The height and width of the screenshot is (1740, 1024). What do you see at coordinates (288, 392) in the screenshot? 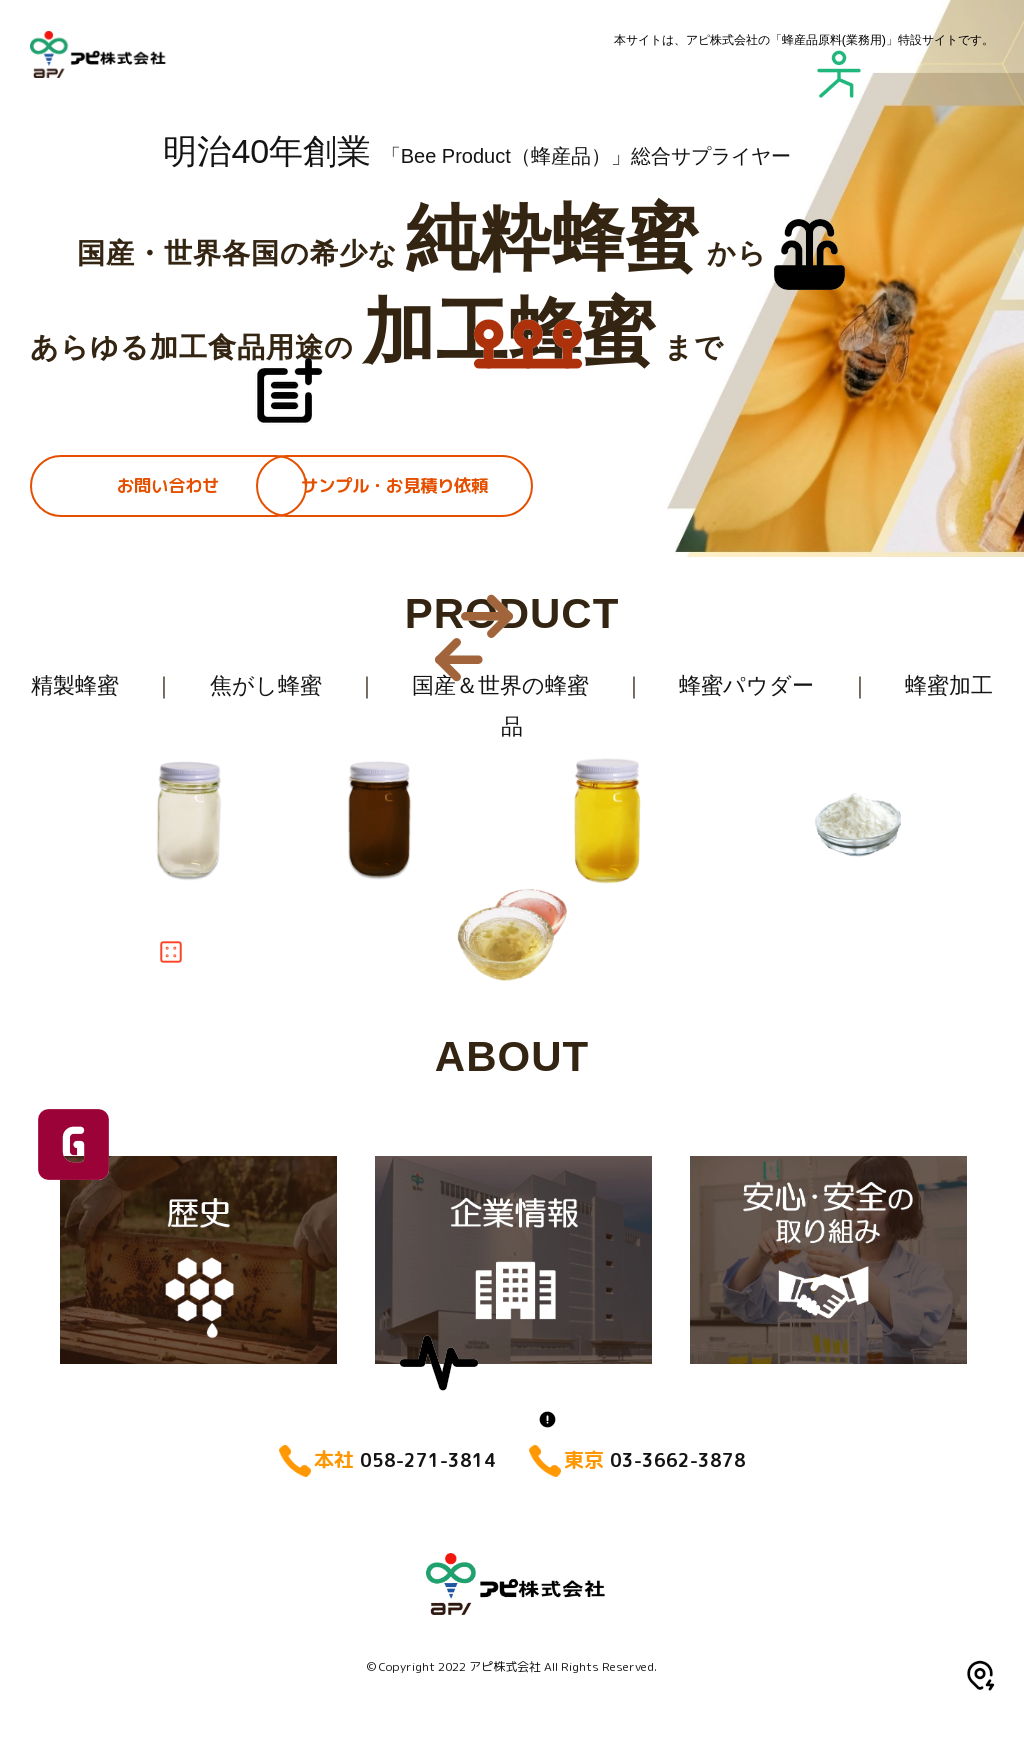
I see `create a new post or document` at bounding box center [288, 392].